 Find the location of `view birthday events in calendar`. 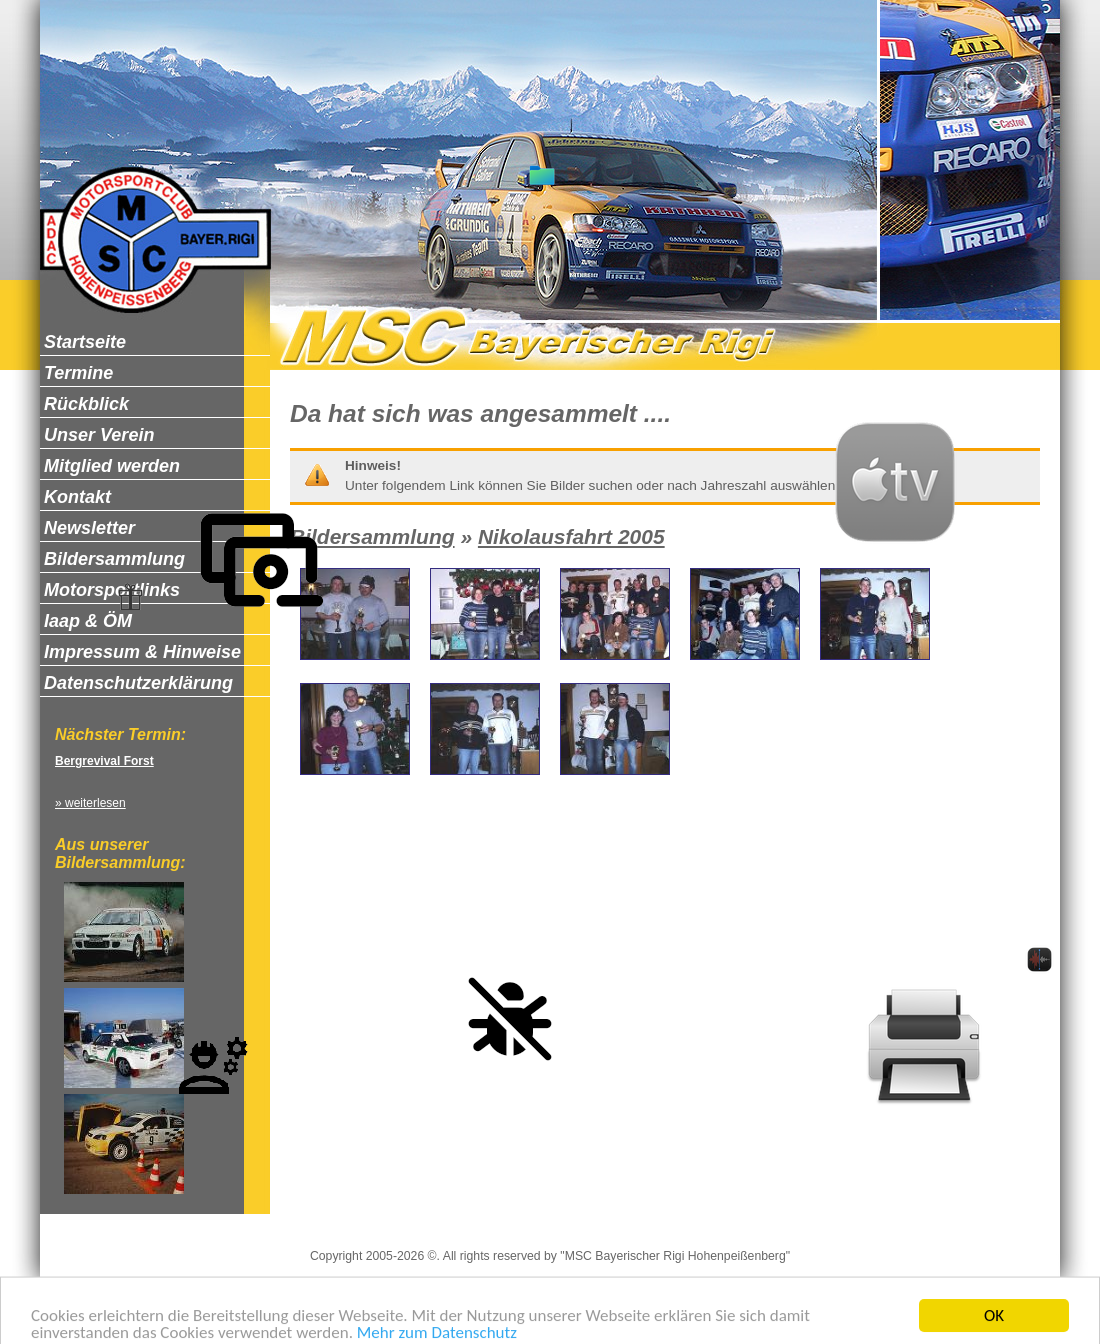

view birthday events in calendar is located at coordinates (130, 596).